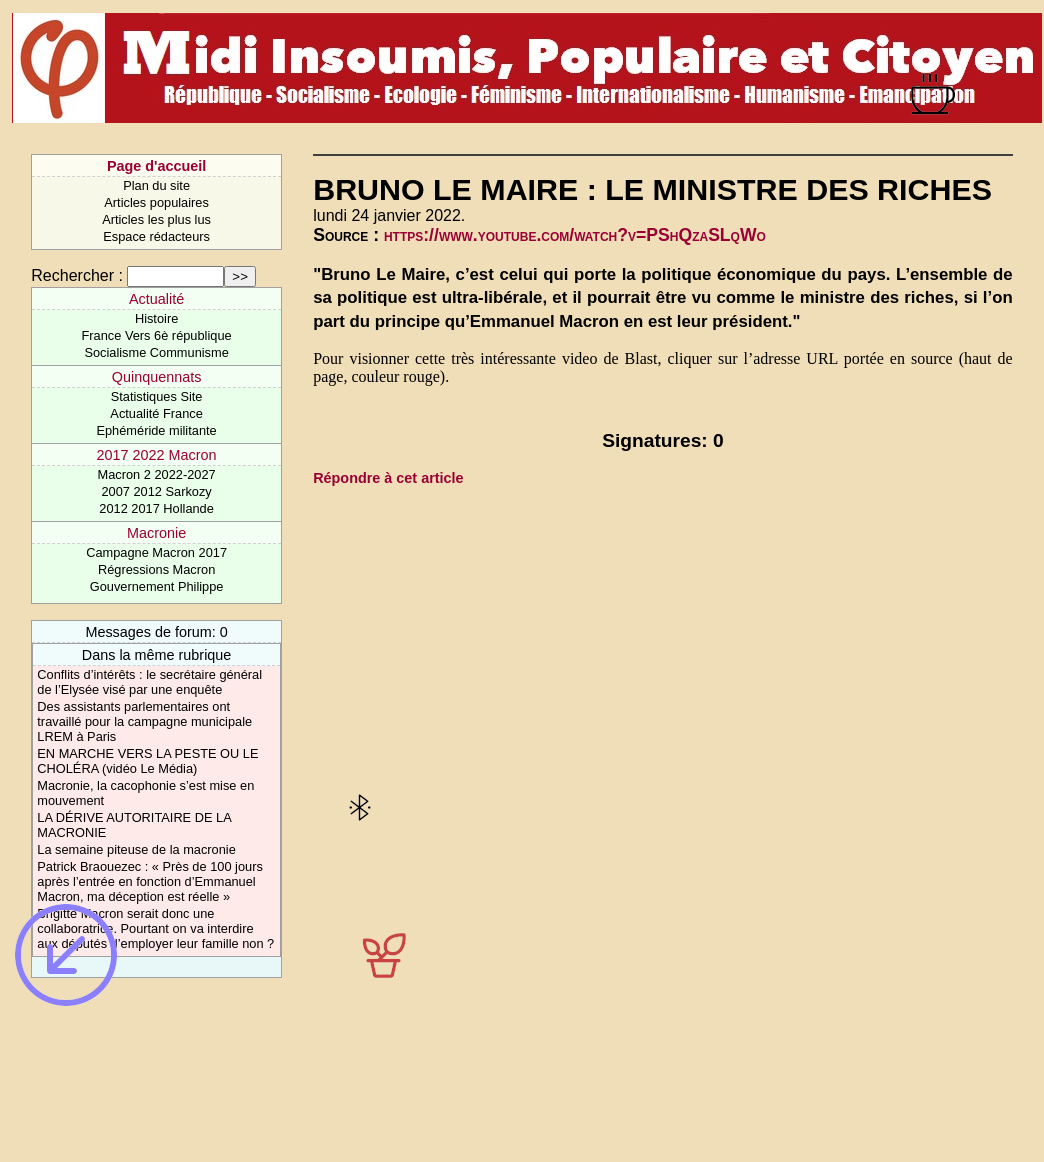  What do you see at coordinates (359, 807) in the screenshot?
I see `indicates an active bluetooth connection` at bounding box center [359, 807].